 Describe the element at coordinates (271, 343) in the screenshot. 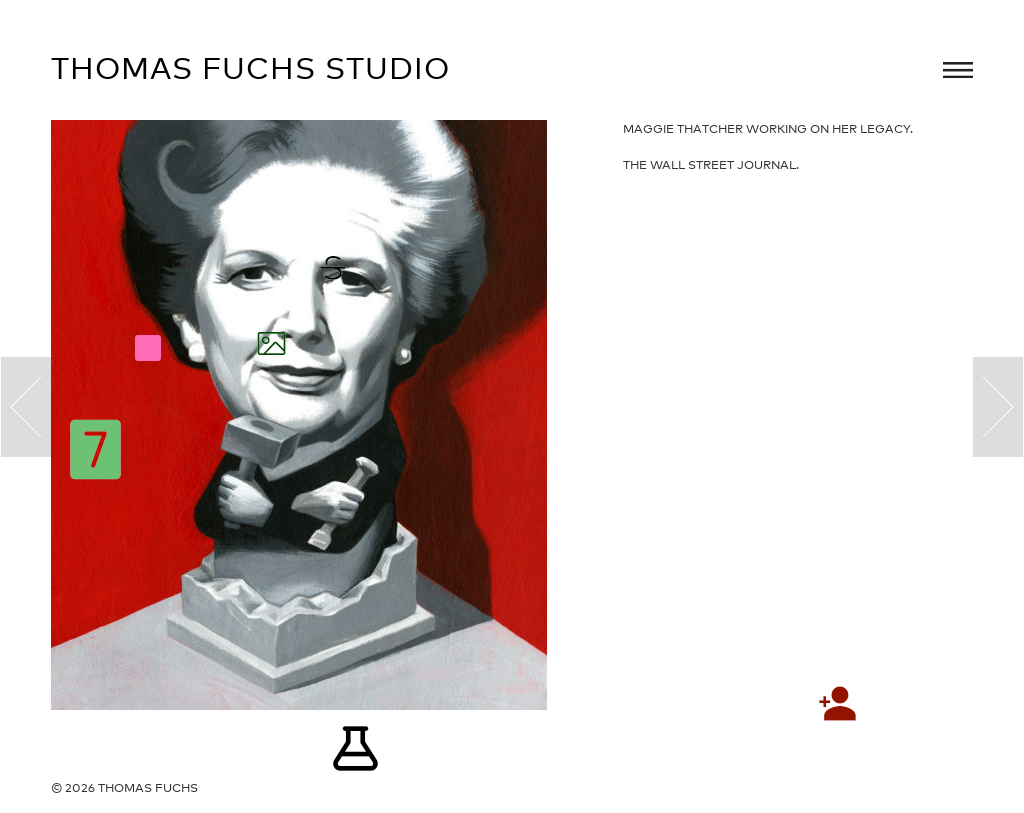

I see `view media file` at that location.